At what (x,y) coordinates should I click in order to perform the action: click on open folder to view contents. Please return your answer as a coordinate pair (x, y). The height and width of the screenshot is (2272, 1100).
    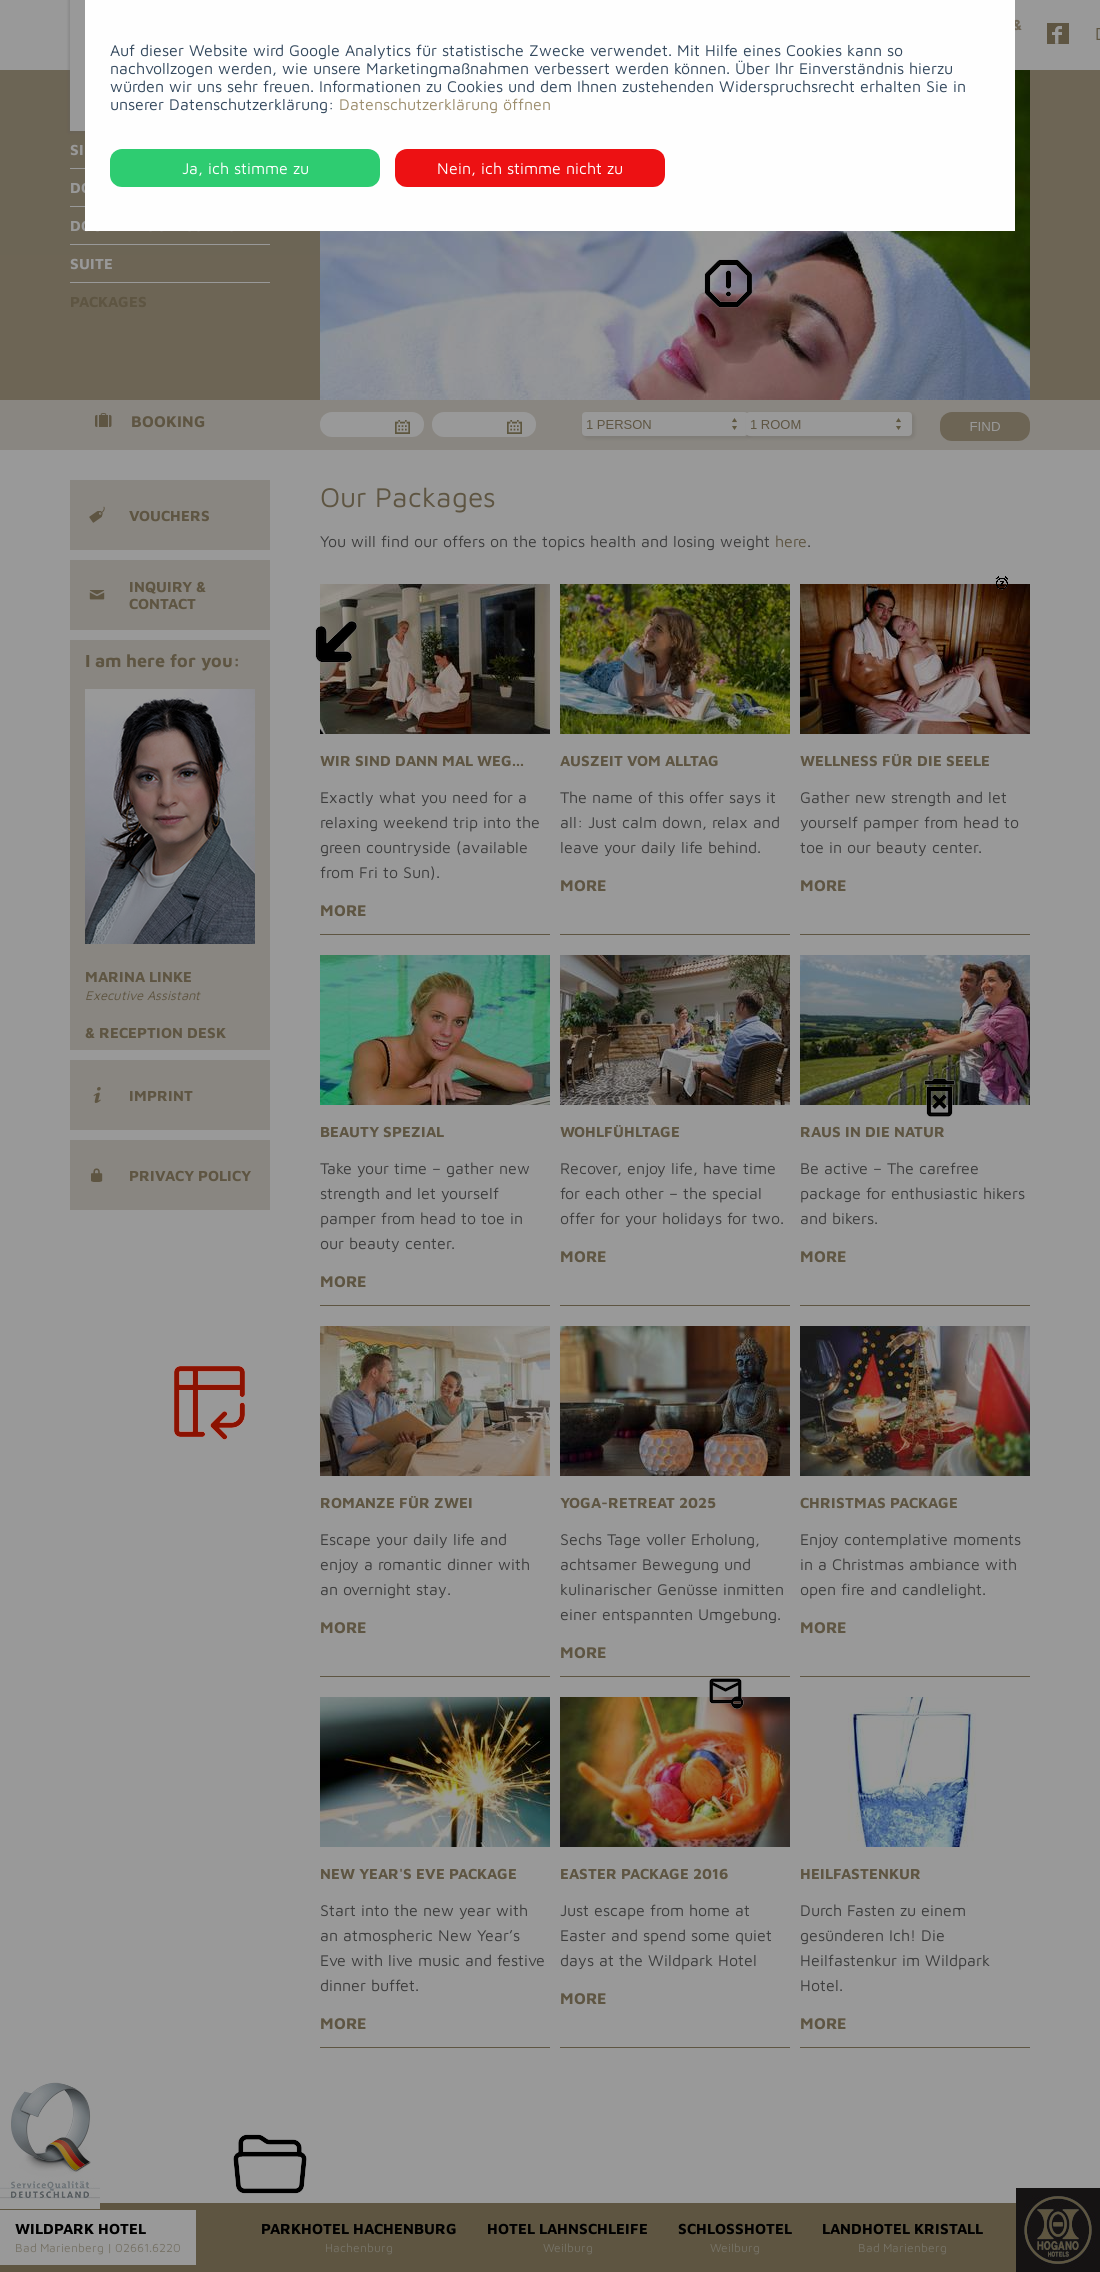
    Looking at the image, I should click on (270, 2164).